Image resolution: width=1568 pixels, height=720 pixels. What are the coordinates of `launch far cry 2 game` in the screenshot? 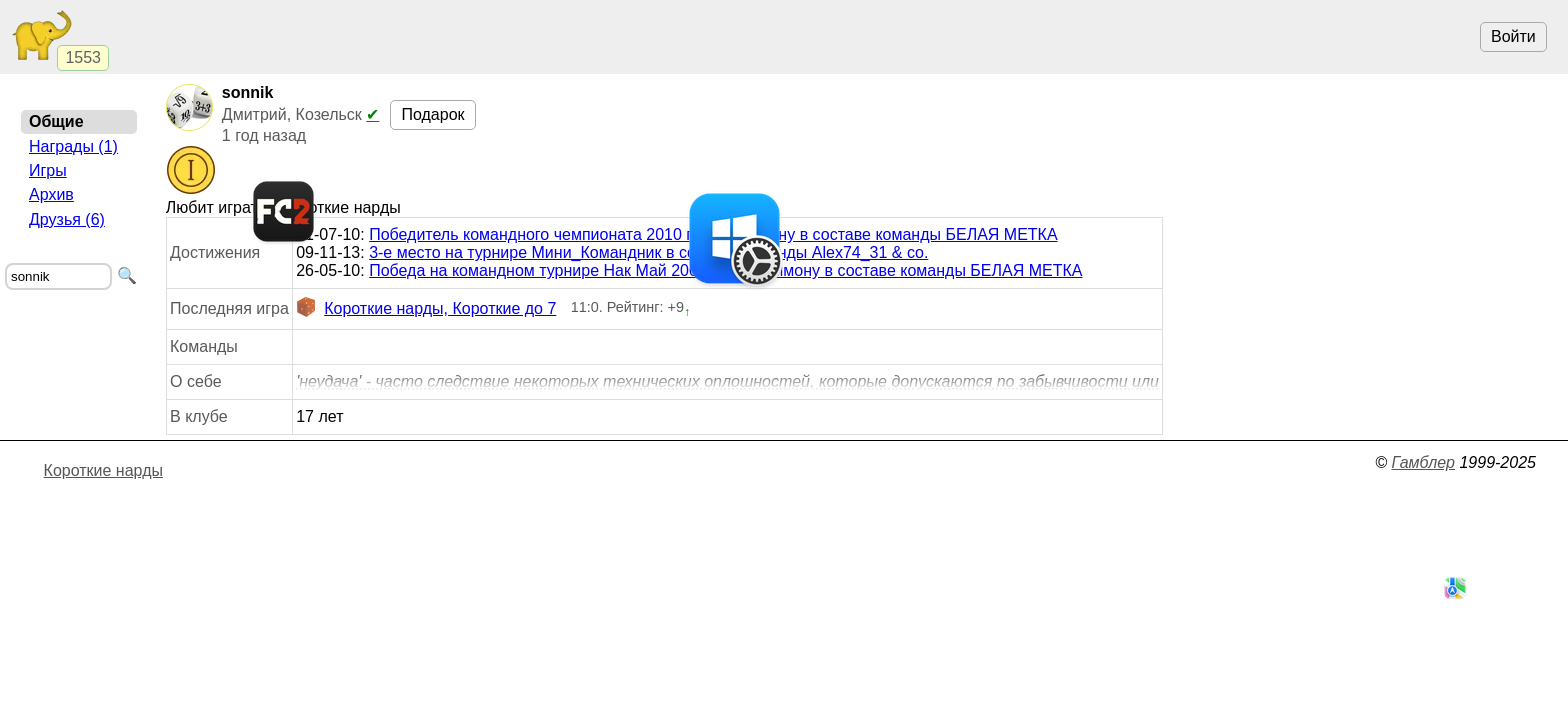 It's located at (283, 211).